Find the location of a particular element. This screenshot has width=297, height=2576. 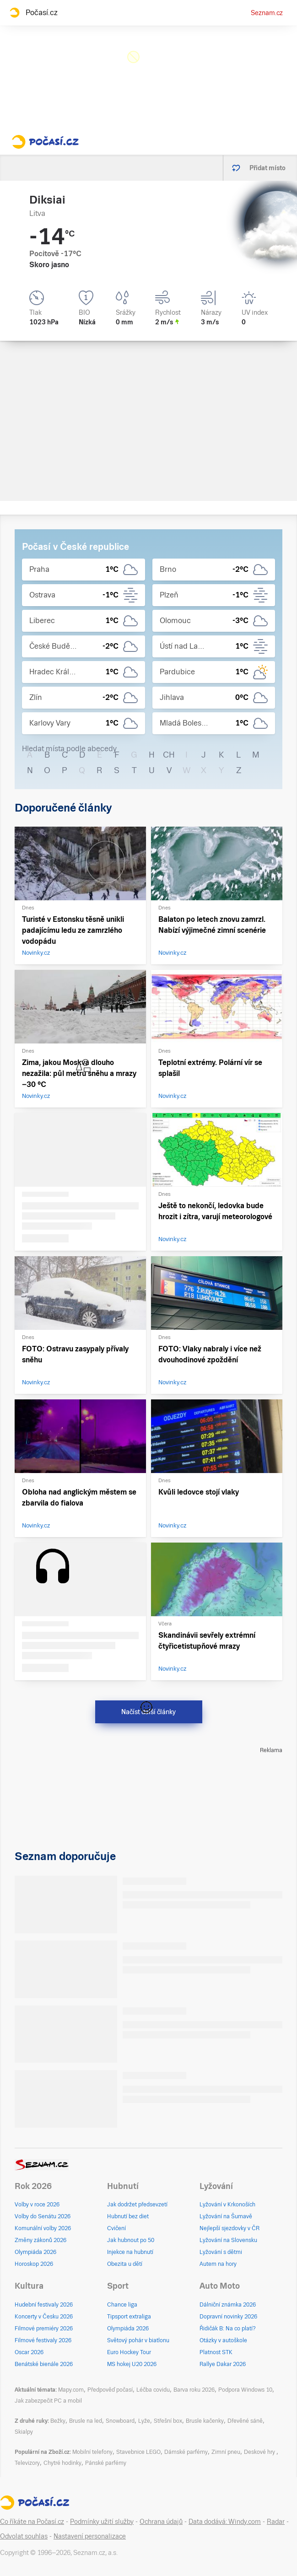

access audio or voice support is located at coordinates (53, 1569).